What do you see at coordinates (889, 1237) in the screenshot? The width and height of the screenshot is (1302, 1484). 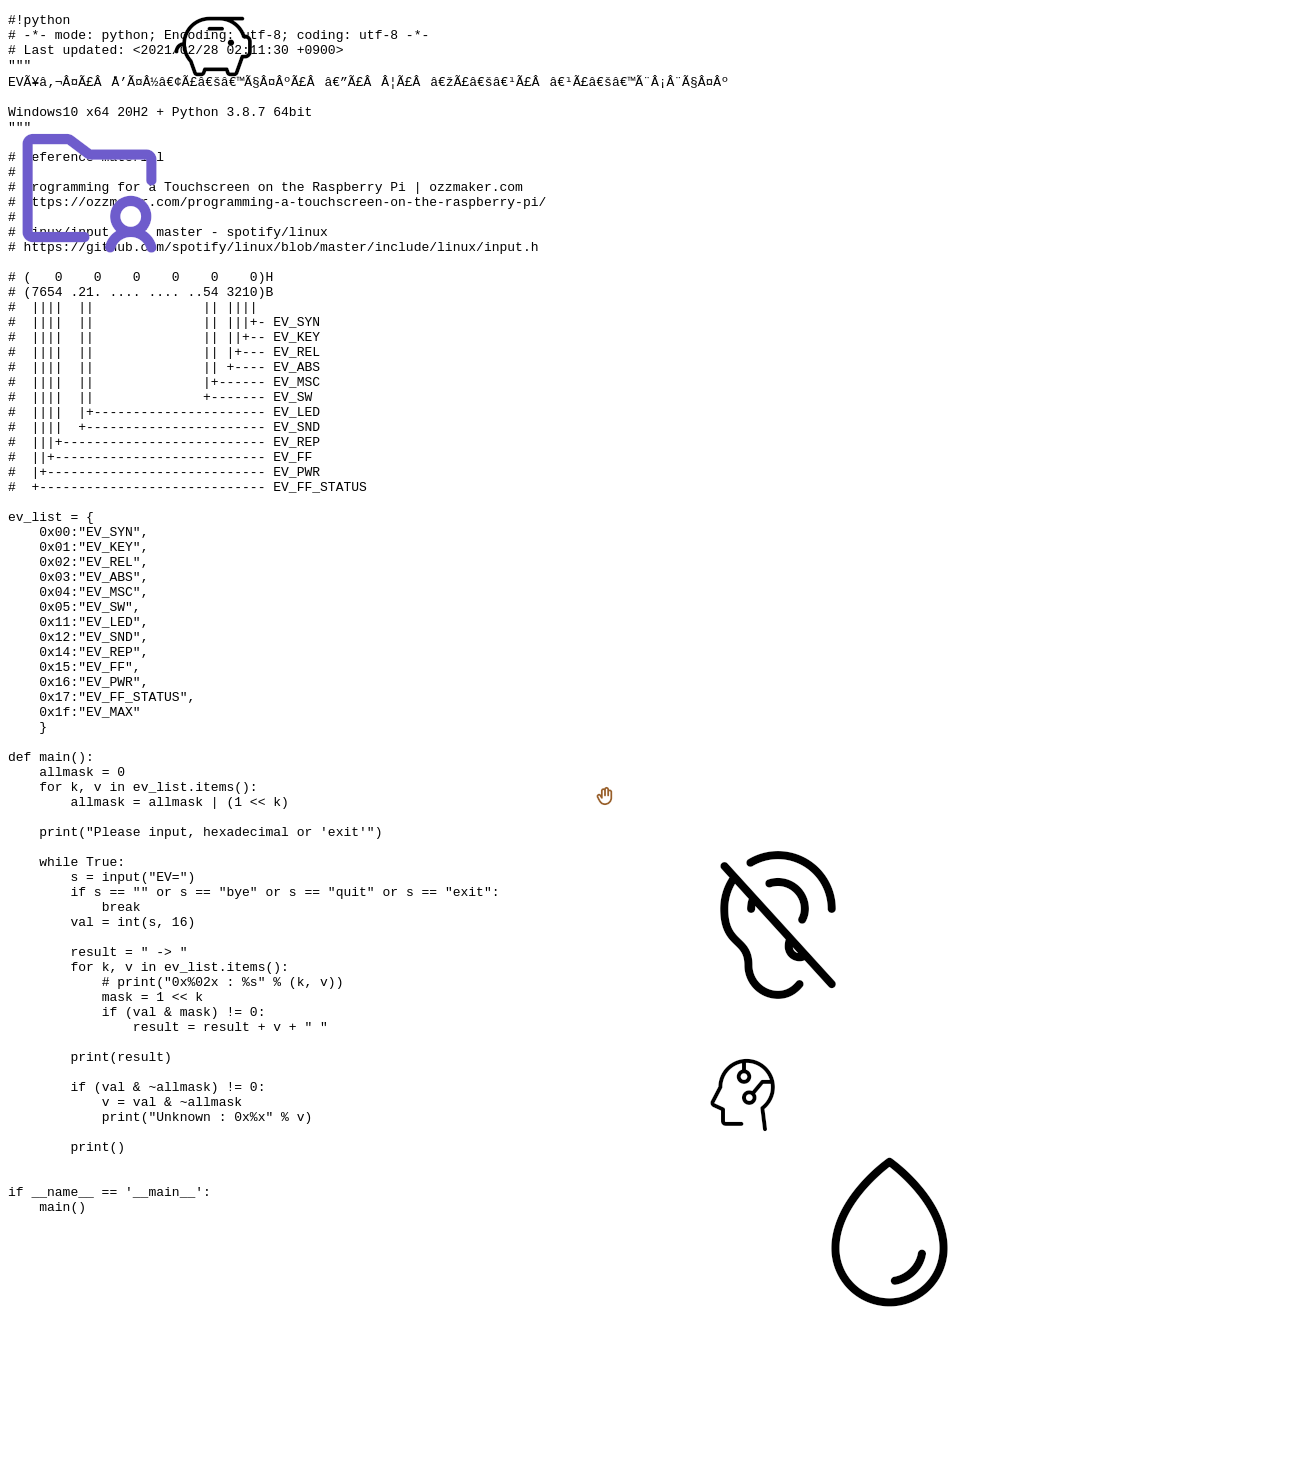 I see `indicates water or liquid-related settings` at bounding box center [889, 1237].